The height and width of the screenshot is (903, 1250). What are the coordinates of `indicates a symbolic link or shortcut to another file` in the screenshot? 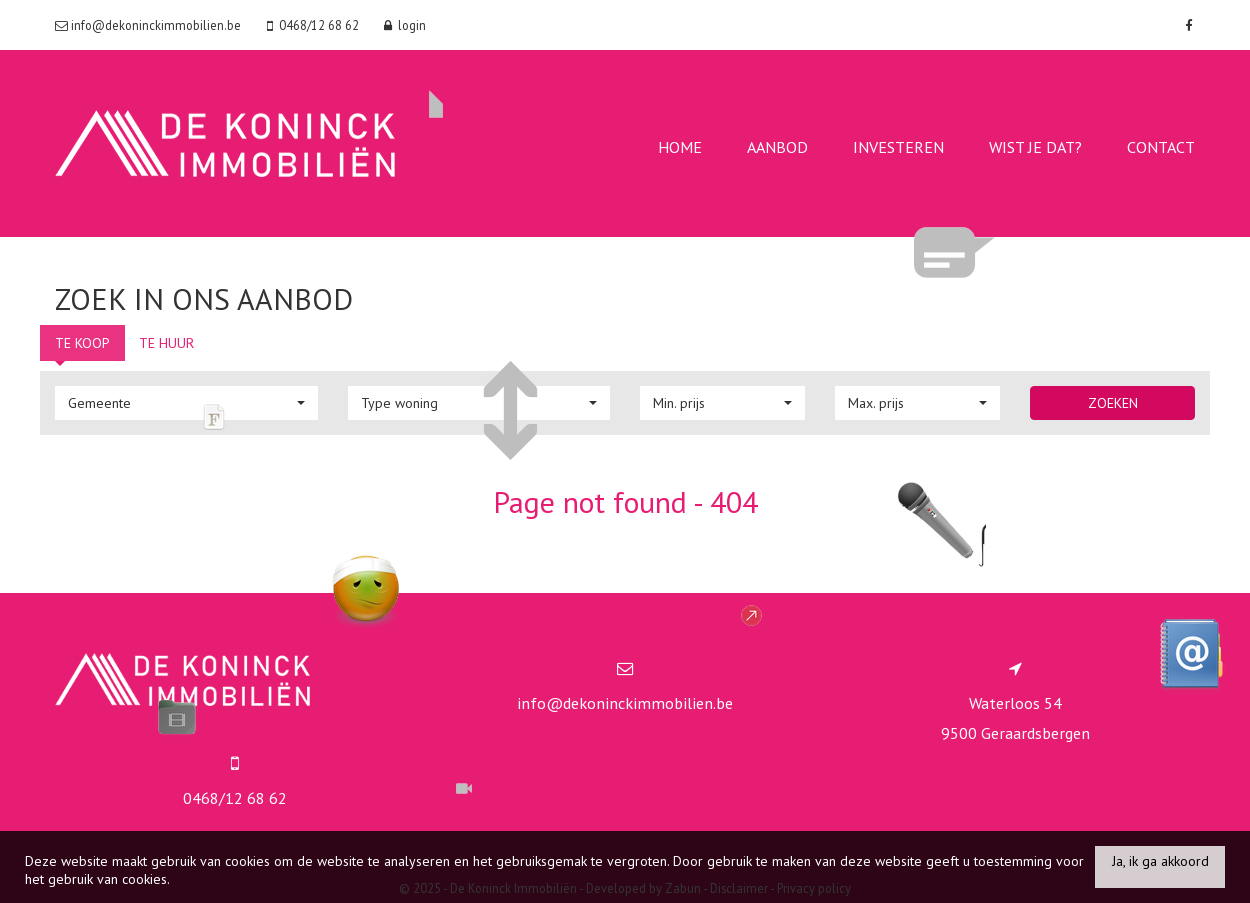 It's located at (751, 615).